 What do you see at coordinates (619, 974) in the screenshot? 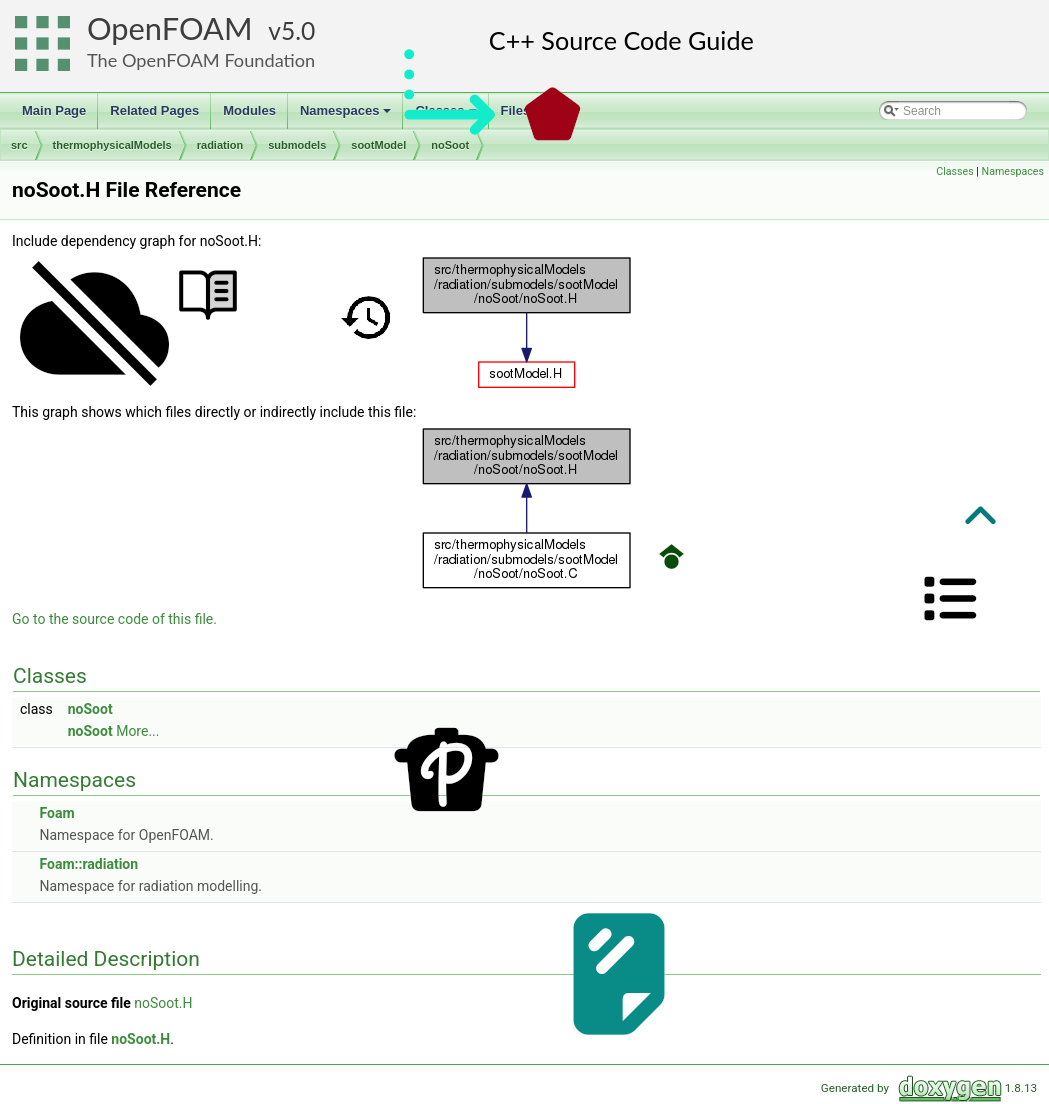
I see `view or access plastic sheet material` at bounding box center [619, 974].